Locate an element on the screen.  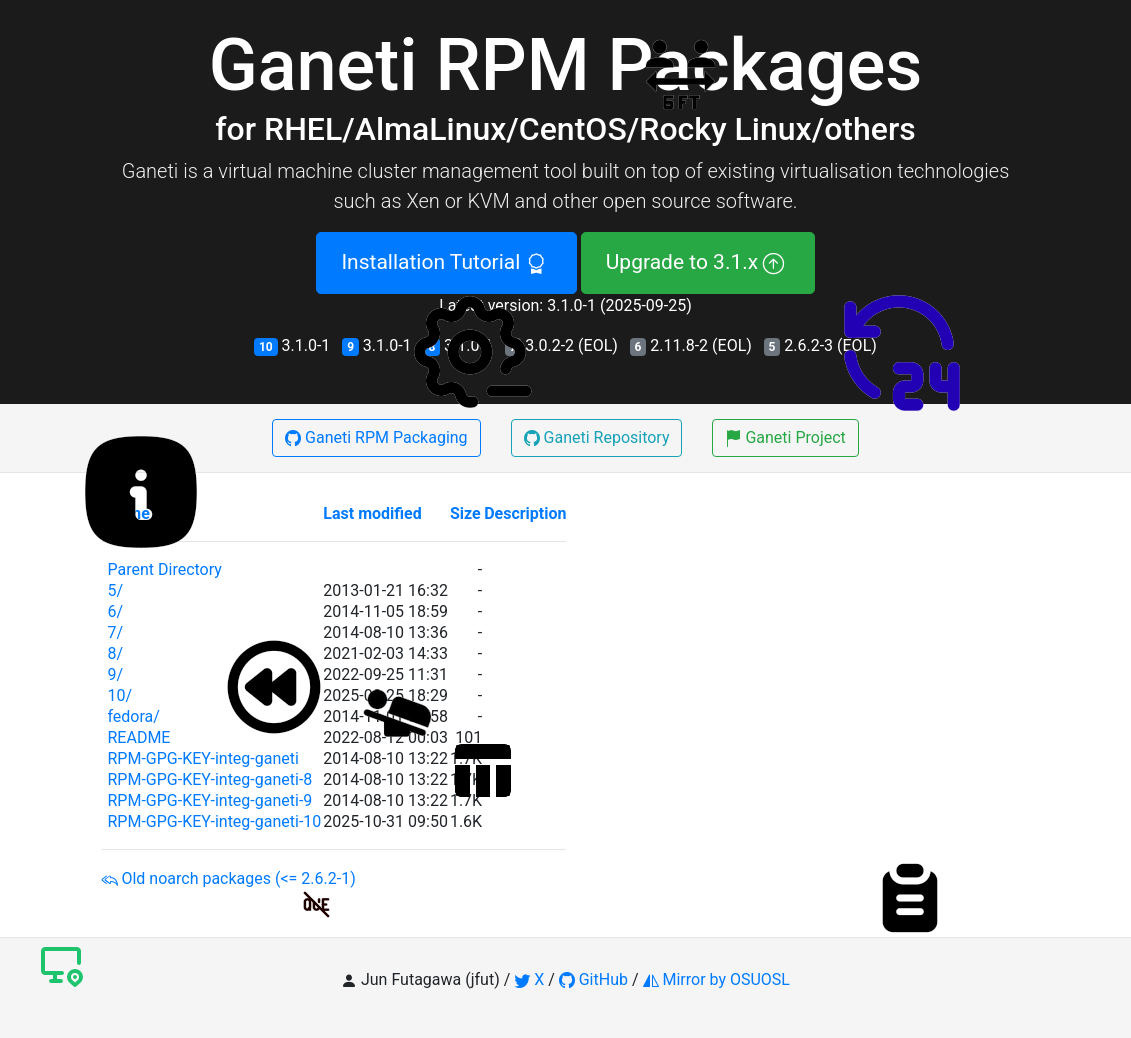
remove a setting or preference is located at coordinates (470, 352).